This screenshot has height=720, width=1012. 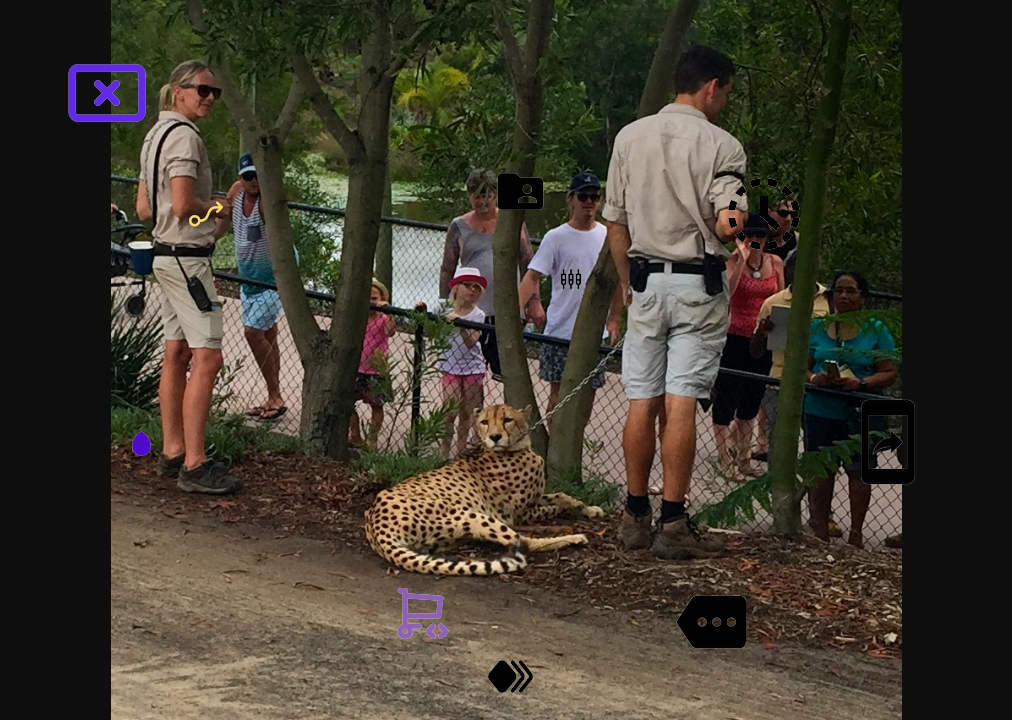 I want to click on view more notifications, so click(x=711, y=622).